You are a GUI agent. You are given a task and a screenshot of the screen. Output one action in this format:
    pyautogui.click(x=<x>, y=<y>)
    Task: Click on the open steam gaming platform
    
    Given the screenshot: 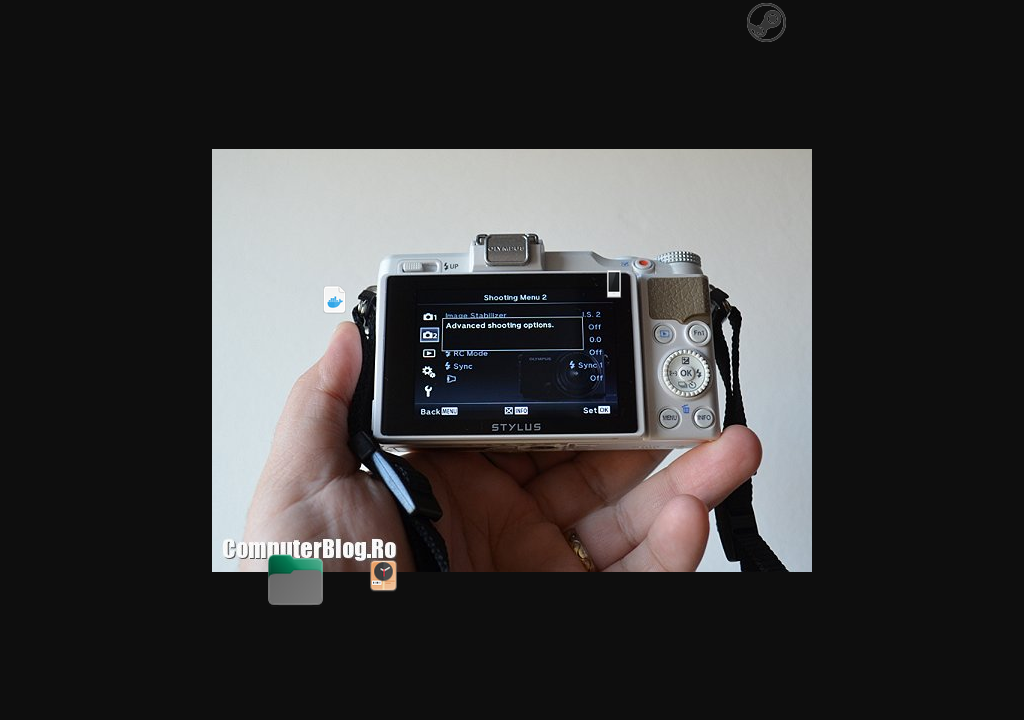 What is the action you would take?
    pyautogui.click(x=766, y=22)
    